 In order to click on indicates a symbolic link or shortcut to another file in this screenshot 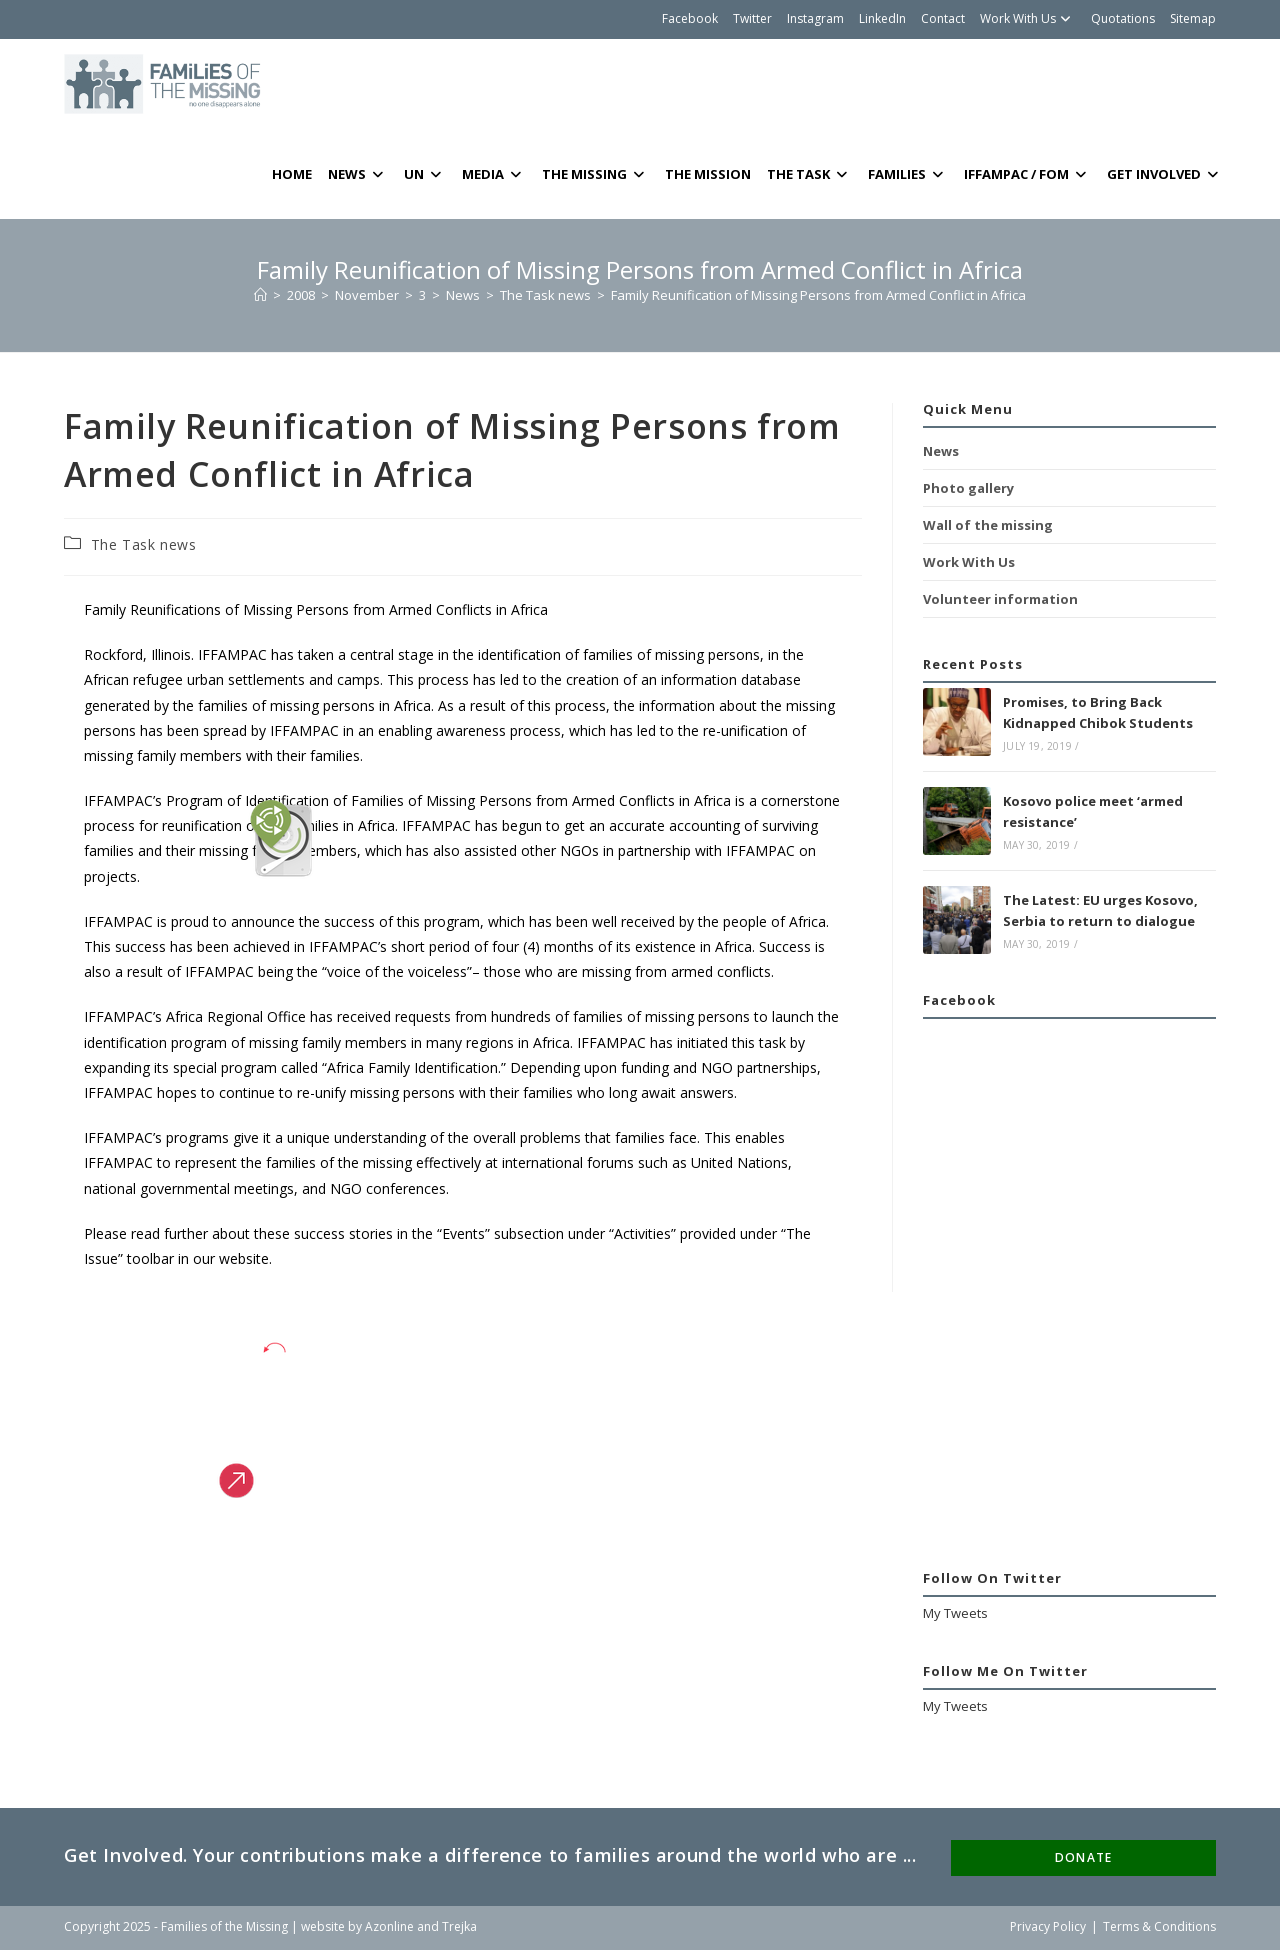, I will do `click(236, 1480)`.